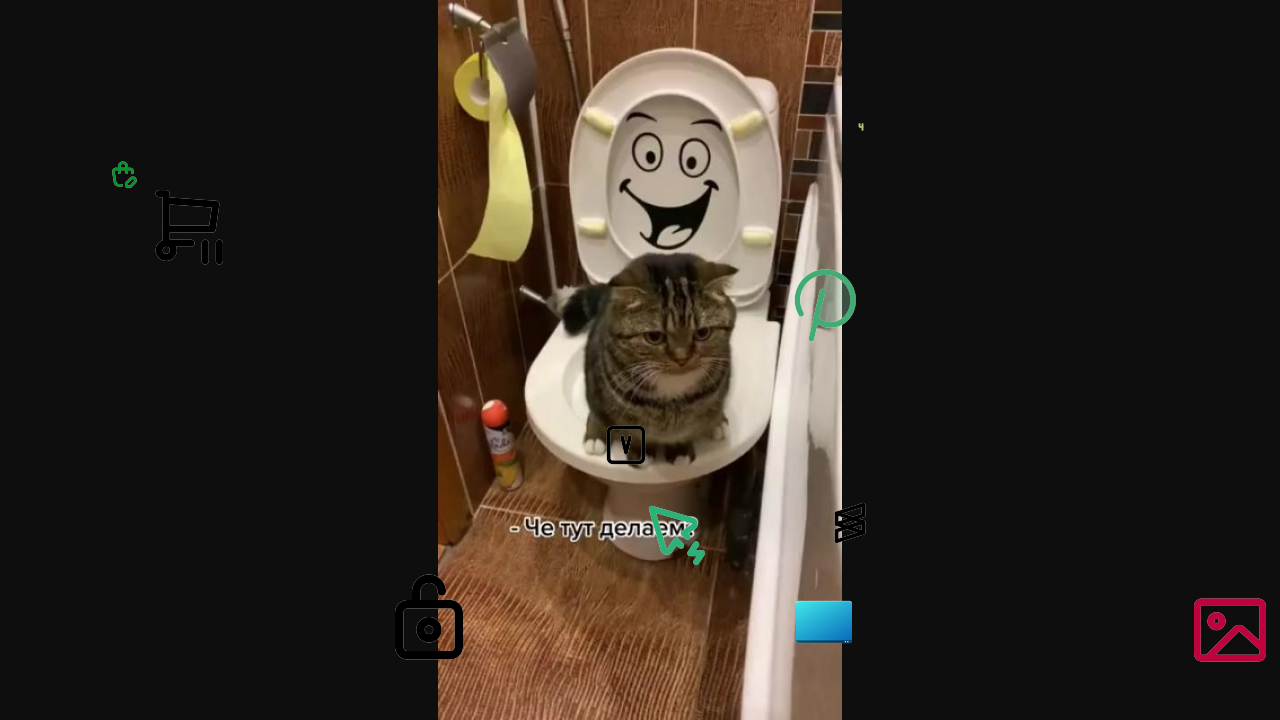 Image resolution: width=1280 pixels, height=720 pixels. What do you see at coordinates (1230, 630) in the screenshot?
I see `view or open an image file` at bounding box center [1230, 630].